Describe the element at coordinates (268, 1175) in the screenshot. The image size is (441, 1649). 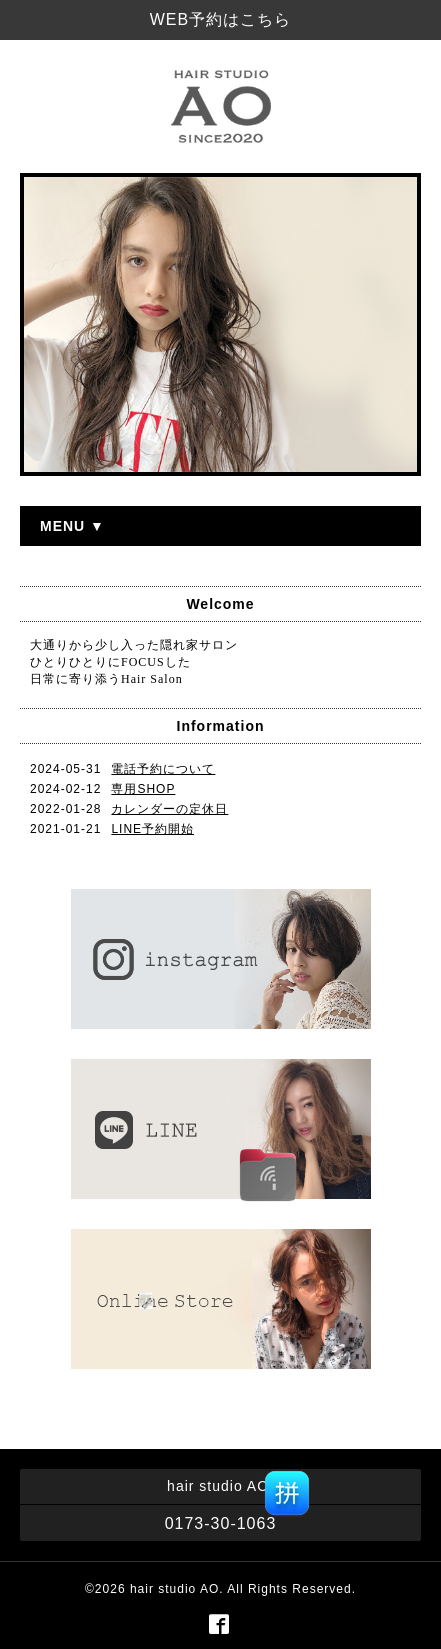
I see `open insync cloud sync folder` at that location.